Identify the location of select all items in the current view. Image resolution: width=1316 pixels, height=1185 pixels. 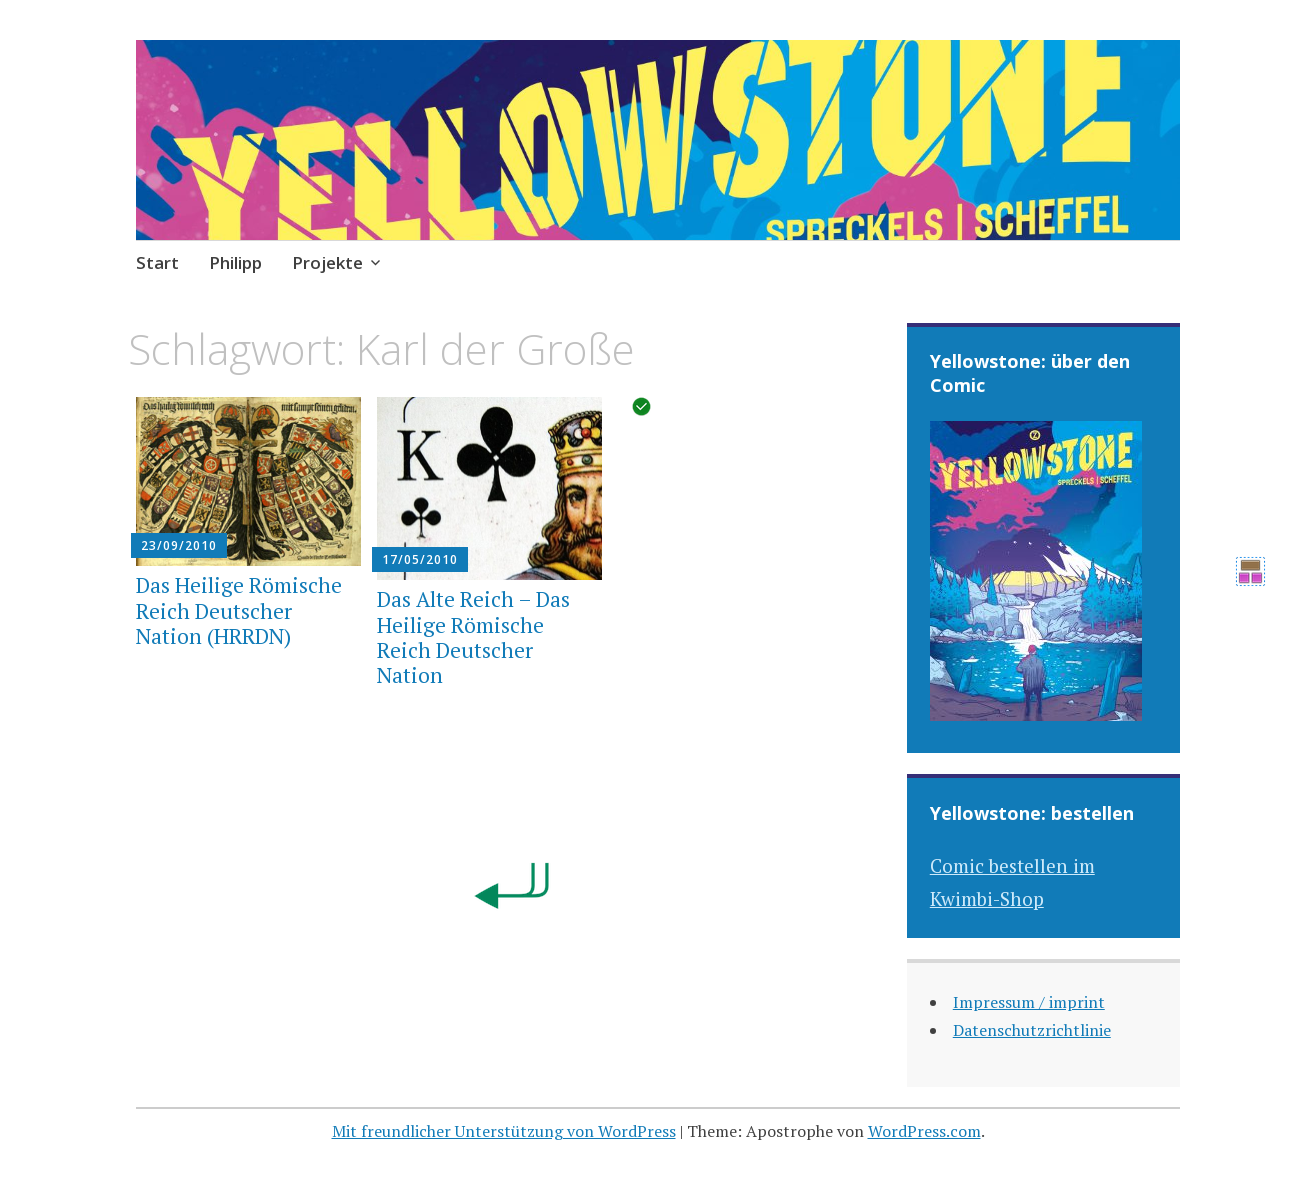
(1250, 571).